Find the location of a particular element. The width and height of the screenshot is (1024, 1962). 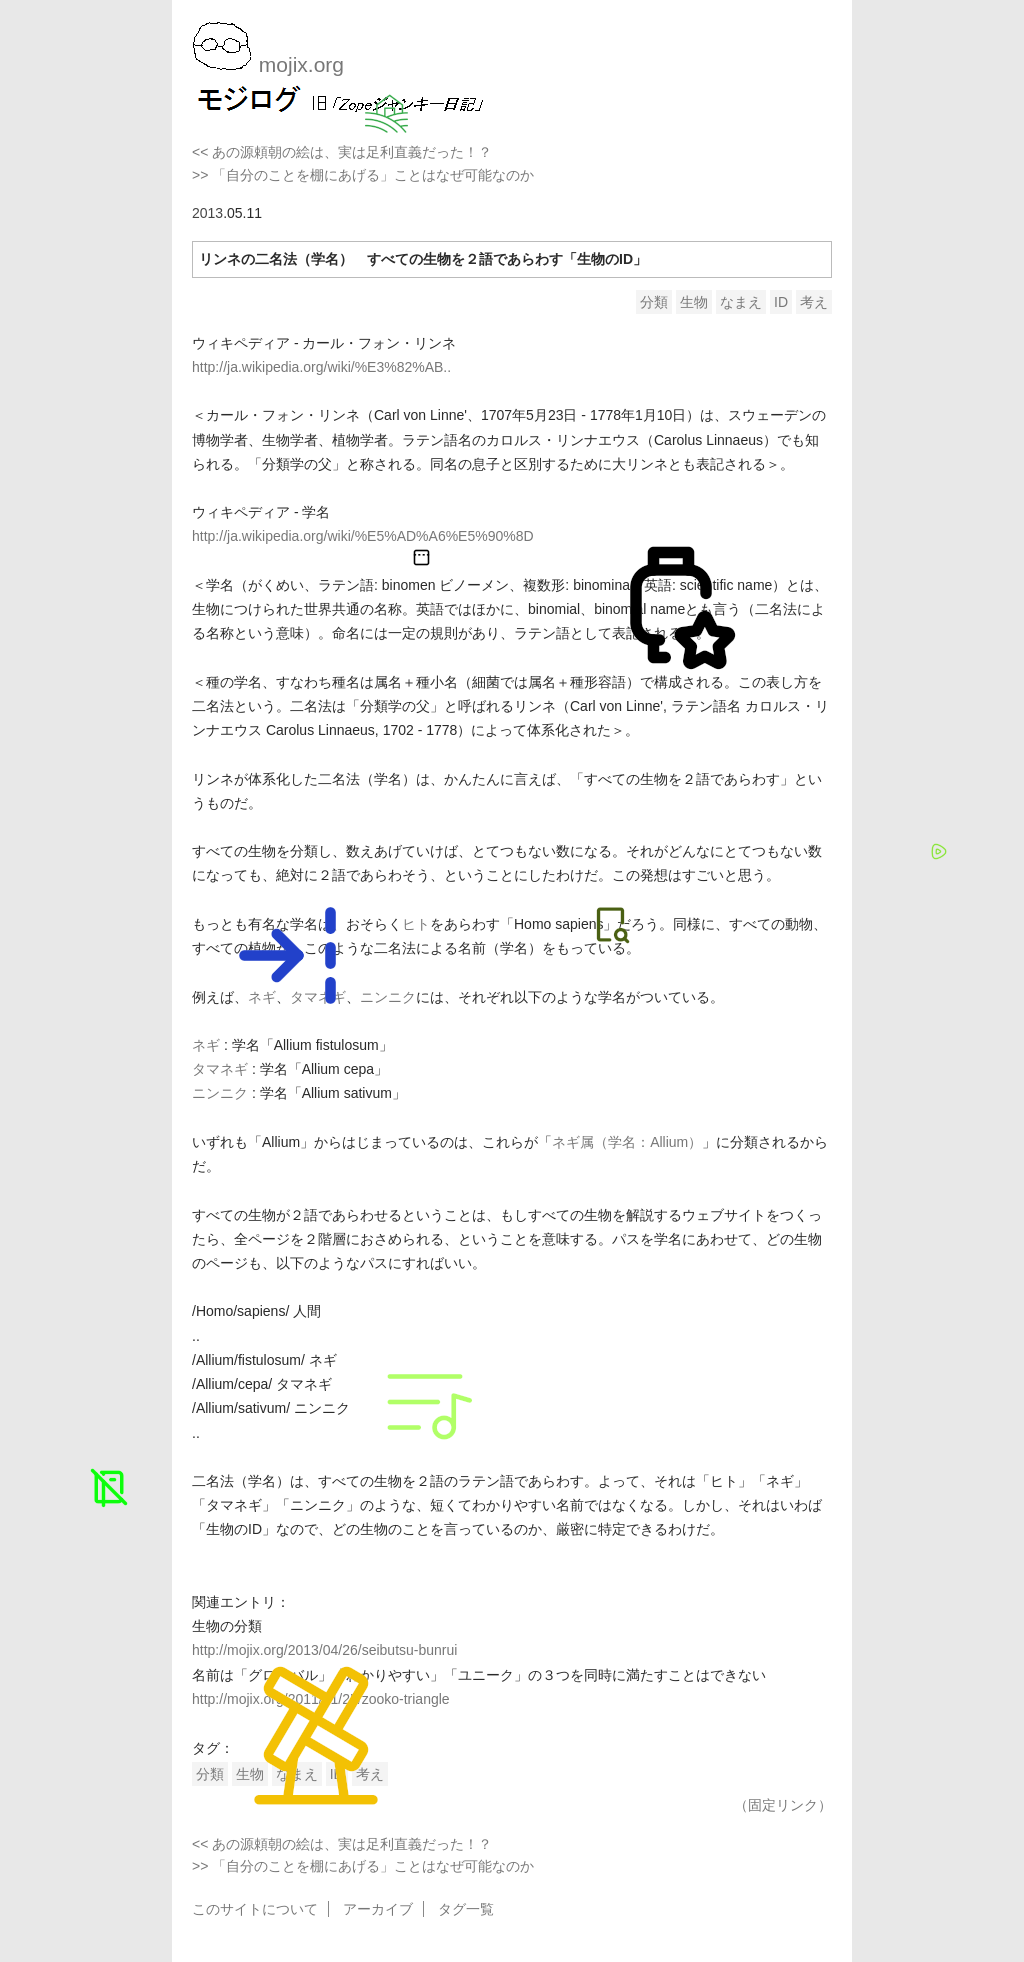

notebook feature is disabled or unavailable is located at coordinates (109, 1487).